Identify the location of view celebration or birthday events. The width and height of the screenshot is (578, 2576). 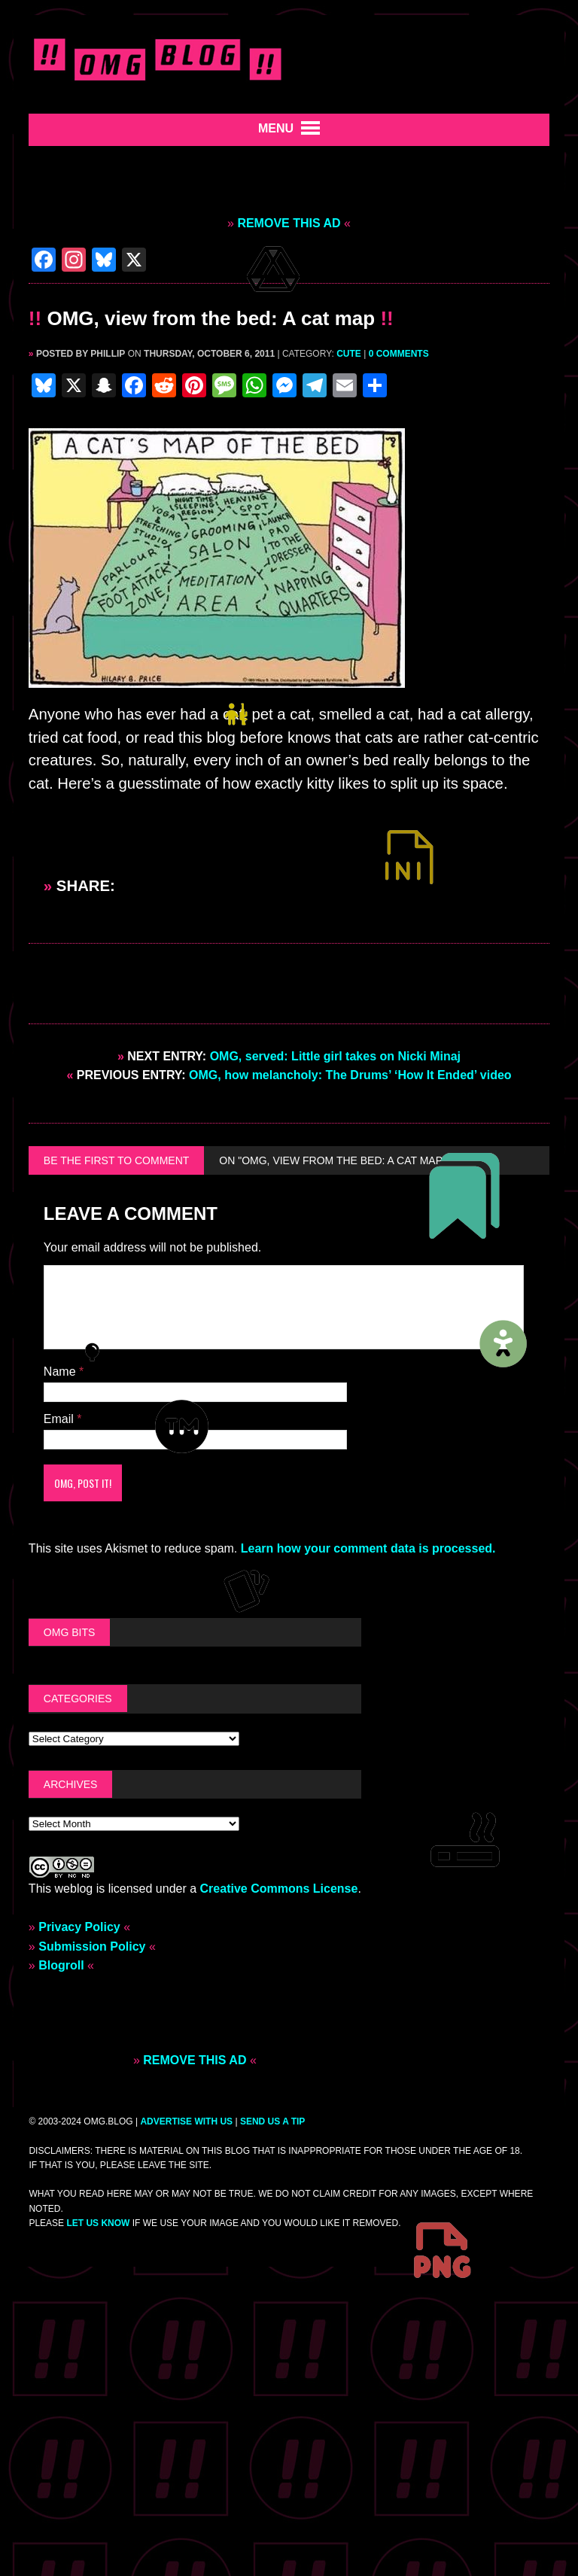
(92, 1352).